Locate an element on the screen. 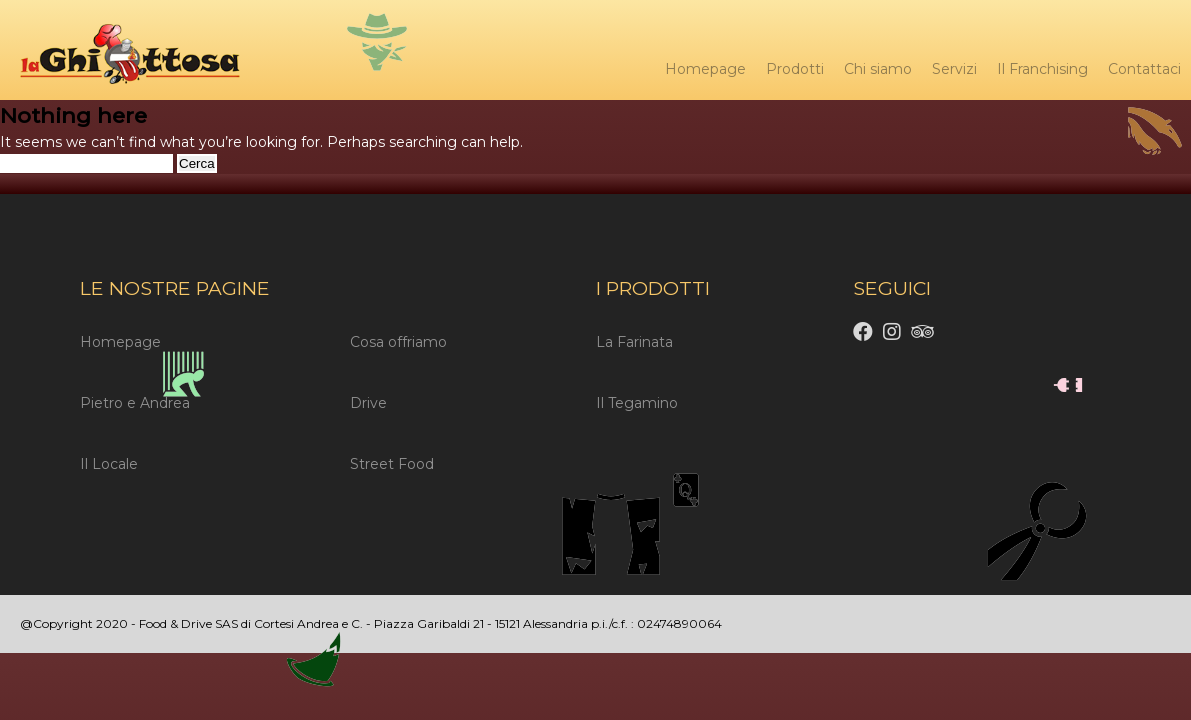 The height and width of the screenshot is (720, 1191). anteater character or avatar icon is located at coordinates (1155, 131).